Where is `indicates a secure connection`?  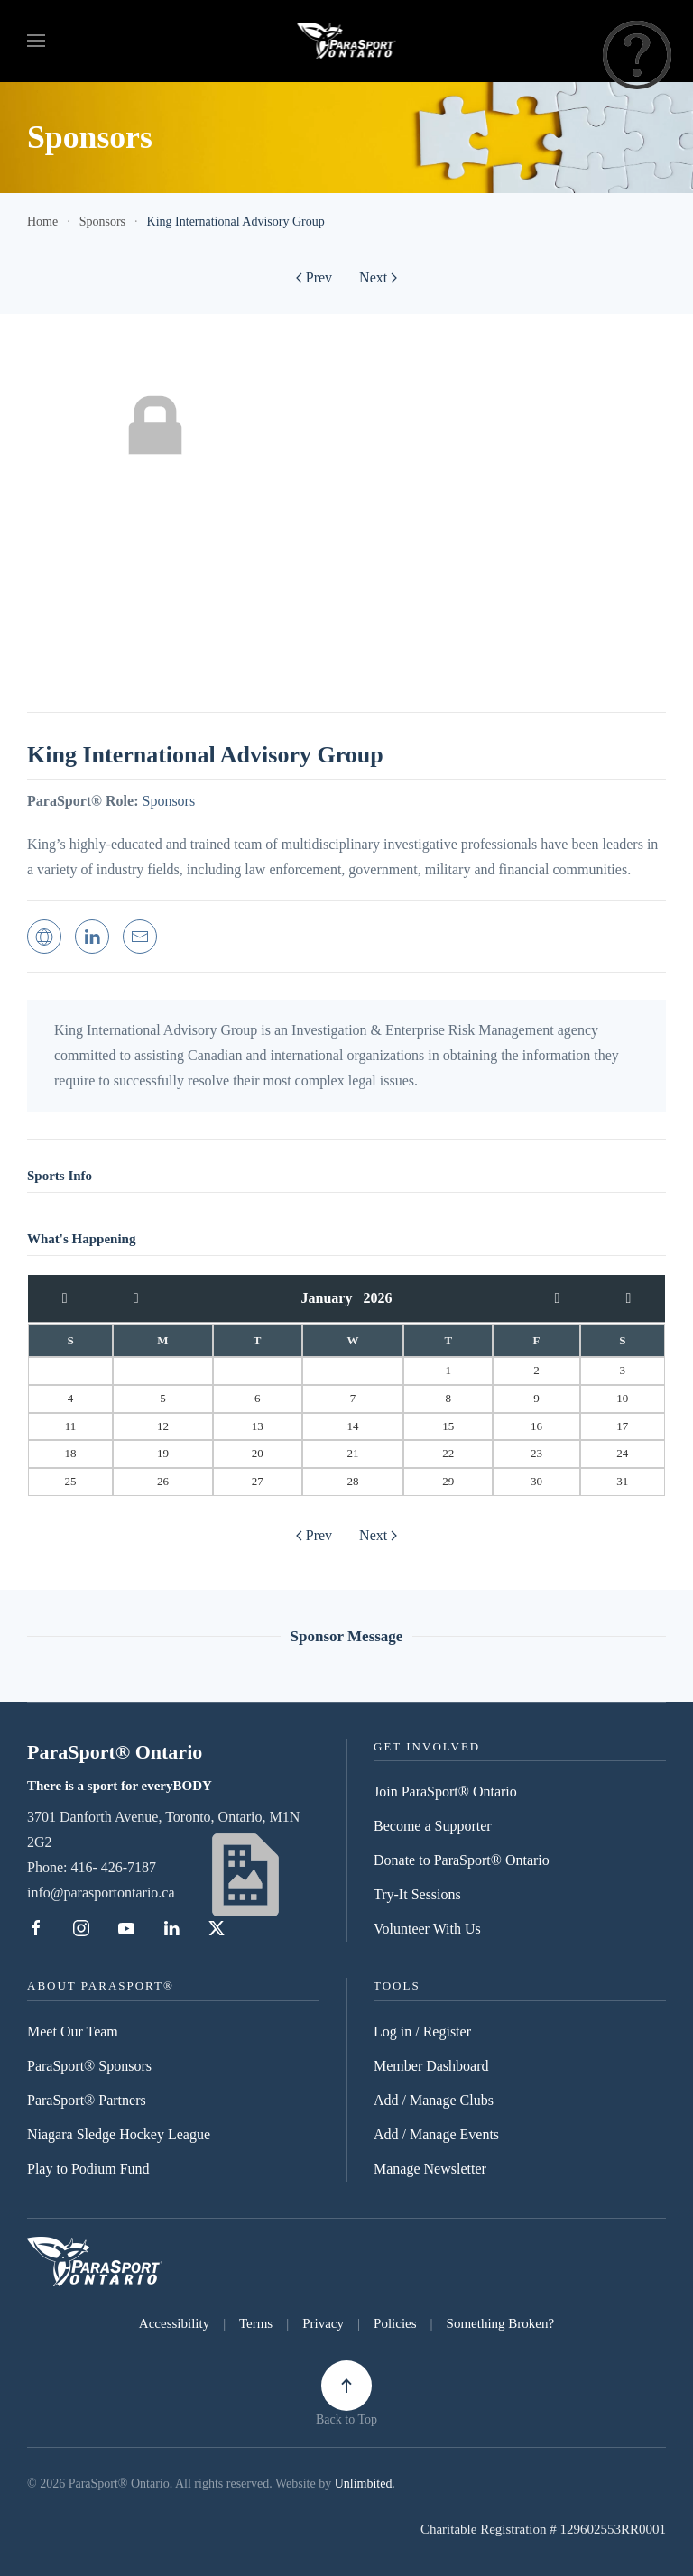 indicates a secure connection is located at coordinates (155, 428).